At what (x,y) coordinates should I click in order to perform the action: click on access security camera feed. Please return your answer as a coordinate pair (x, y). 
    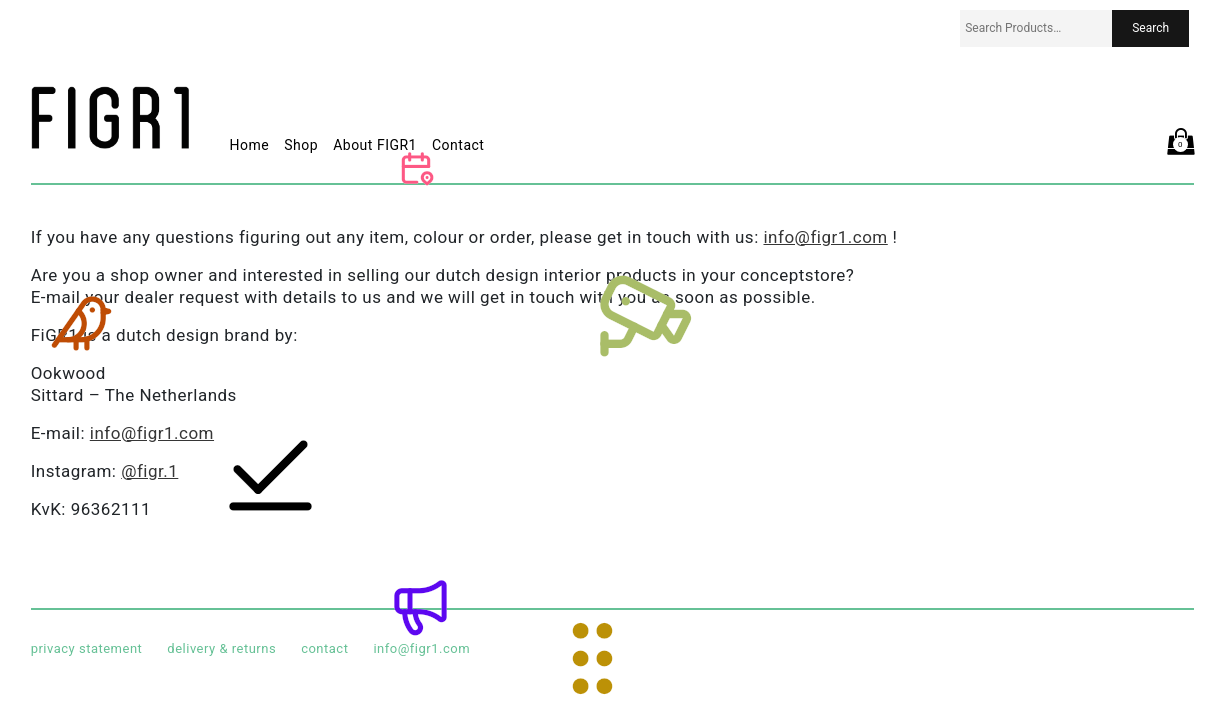
    Looking at the image, I should click on (647, 314).